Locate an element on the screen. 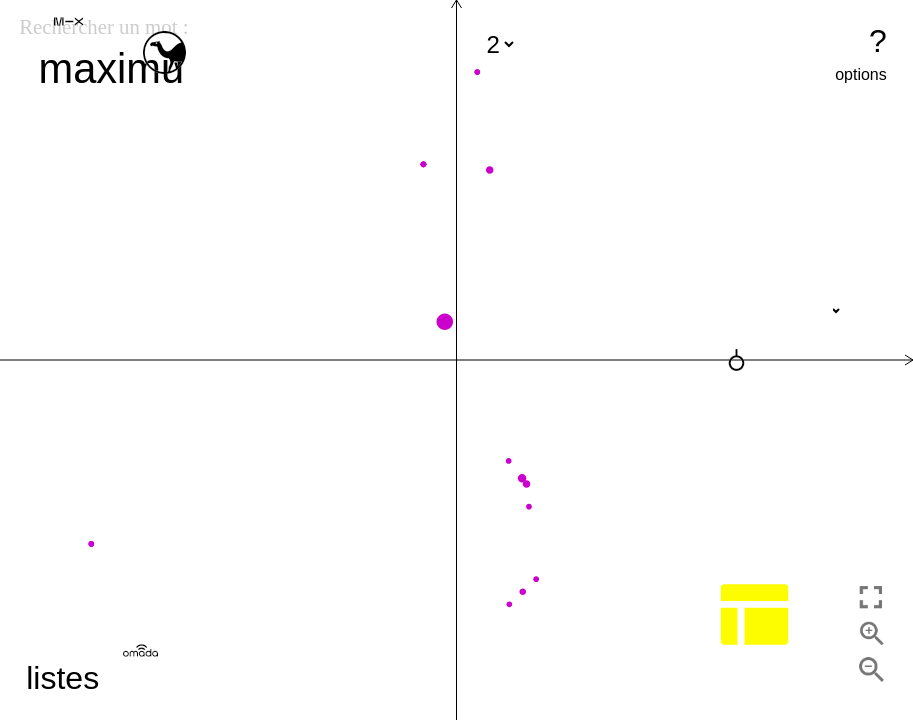 This screenshot has height=720, width=913. select genderless or non-binary gender option is located at coordinates (736, 360).